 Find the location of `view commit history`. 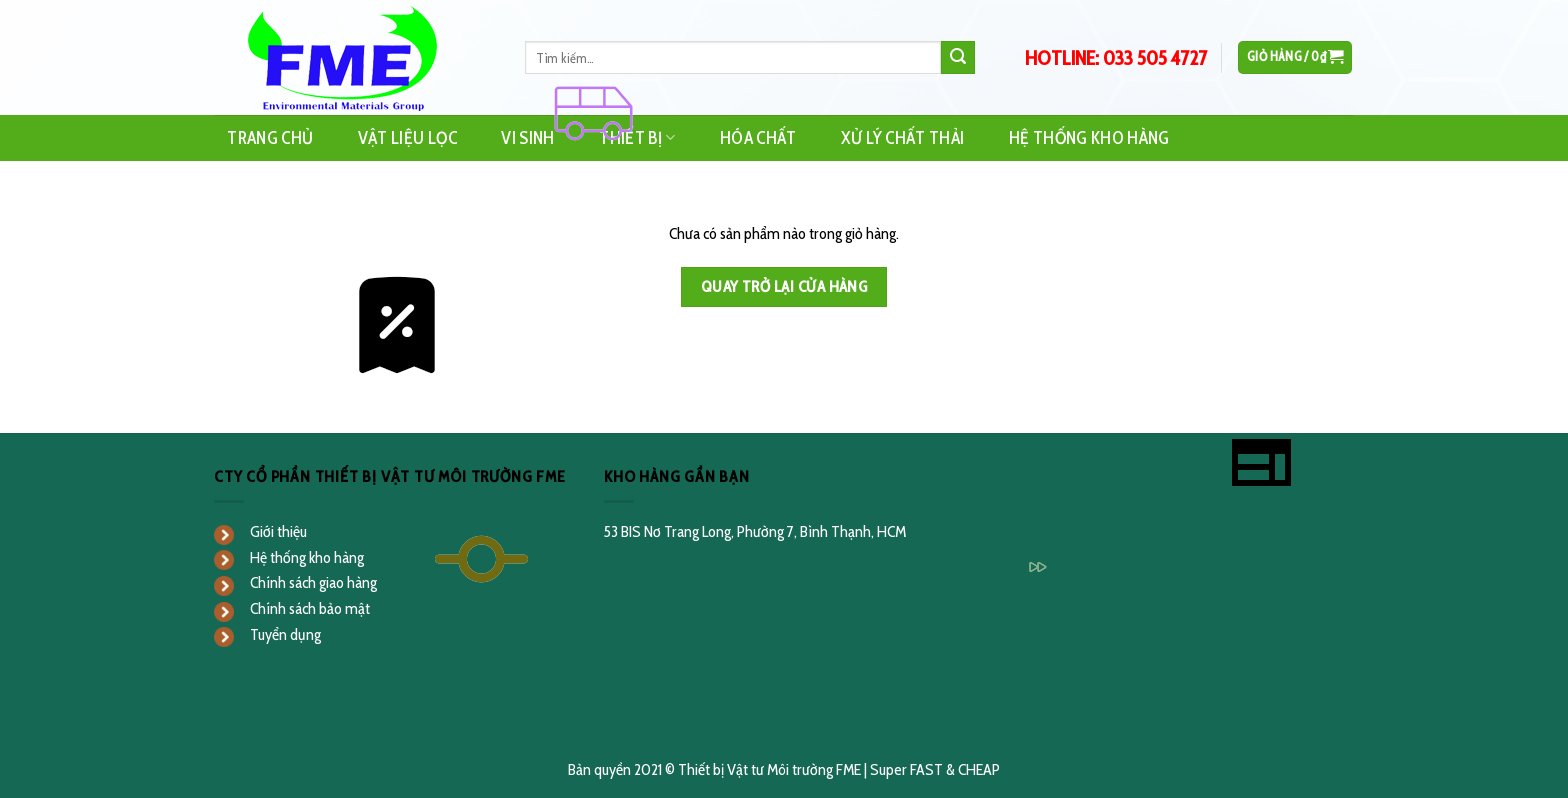

view commit history is located at coordinates (481, 560).